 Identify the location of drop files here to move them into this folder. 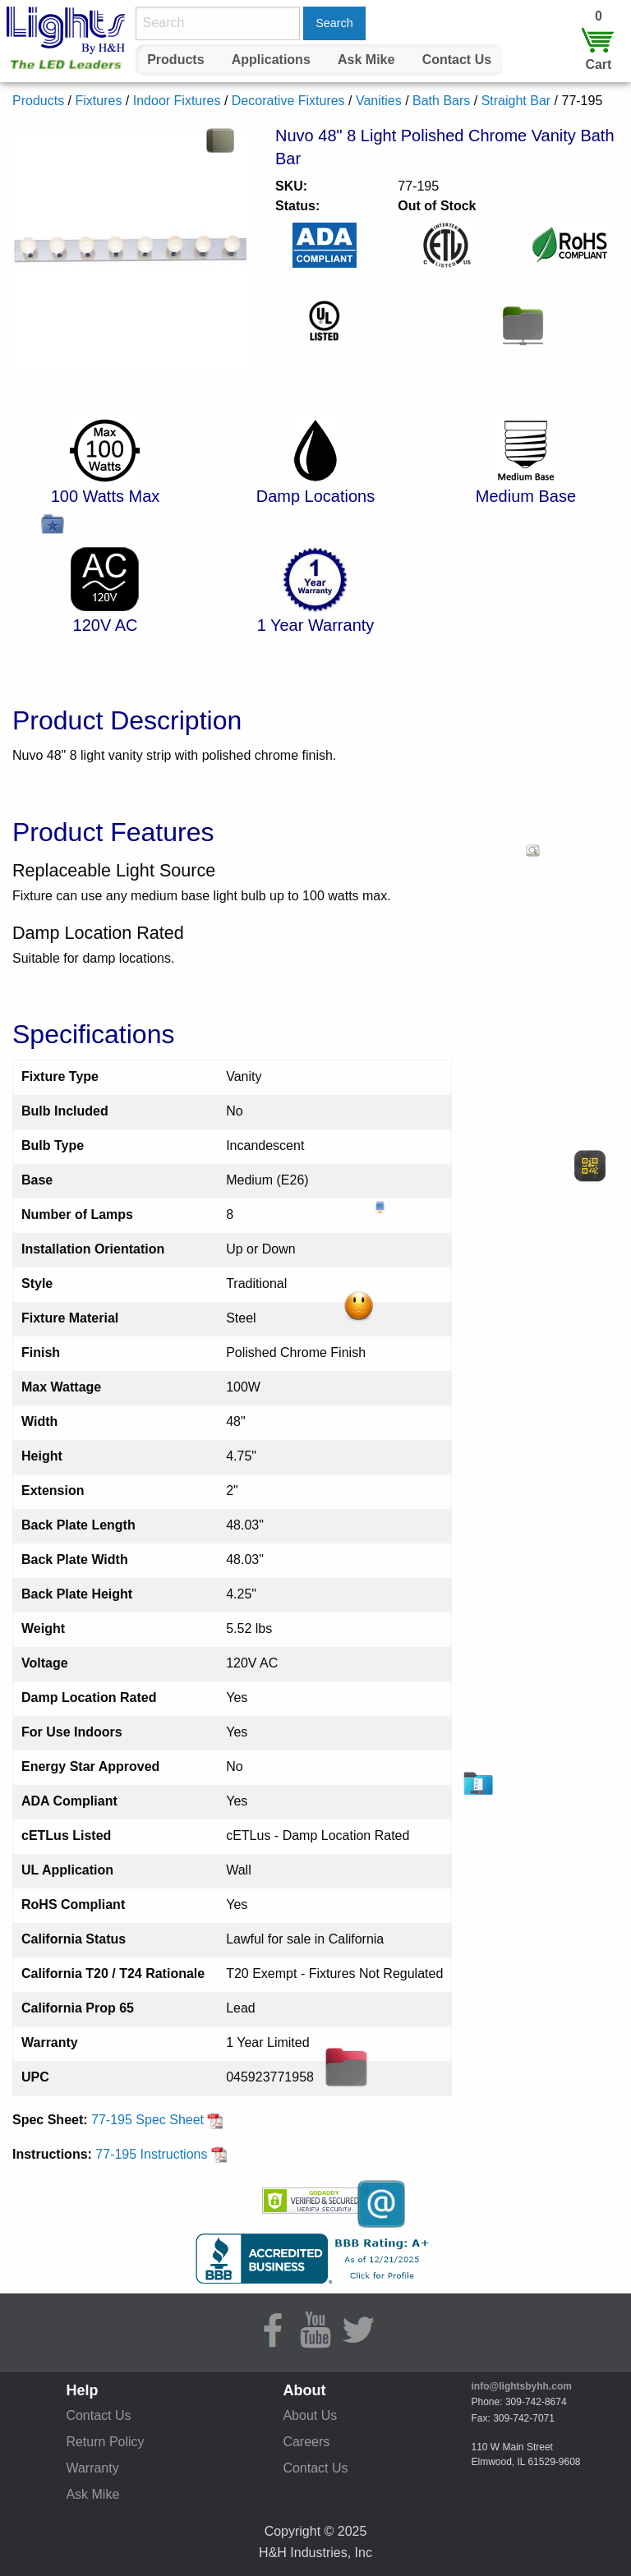
(346, 2067).